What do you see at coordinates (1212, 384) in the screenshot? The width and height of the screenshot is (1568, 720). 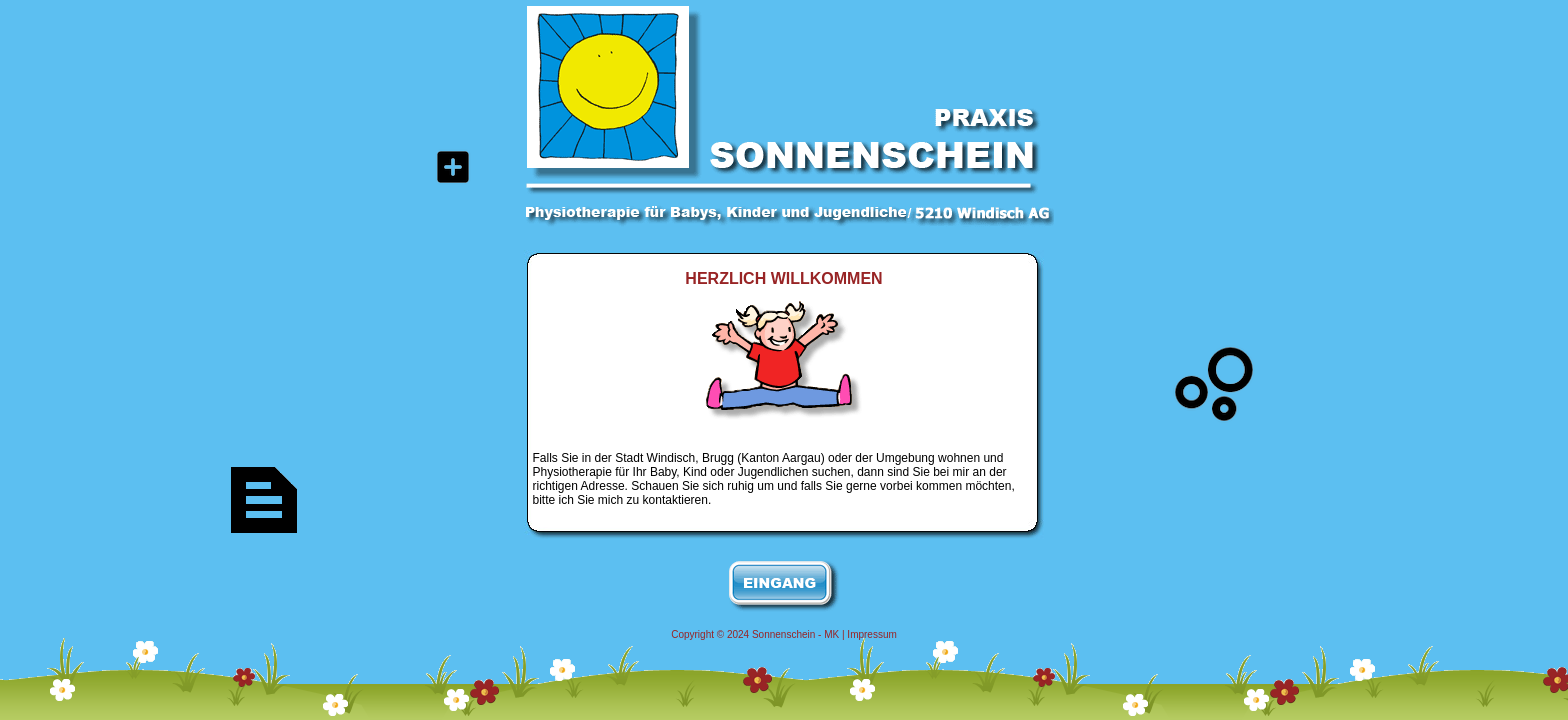 I see `view bubble chart visualization` at bounding box center [1212, 384].